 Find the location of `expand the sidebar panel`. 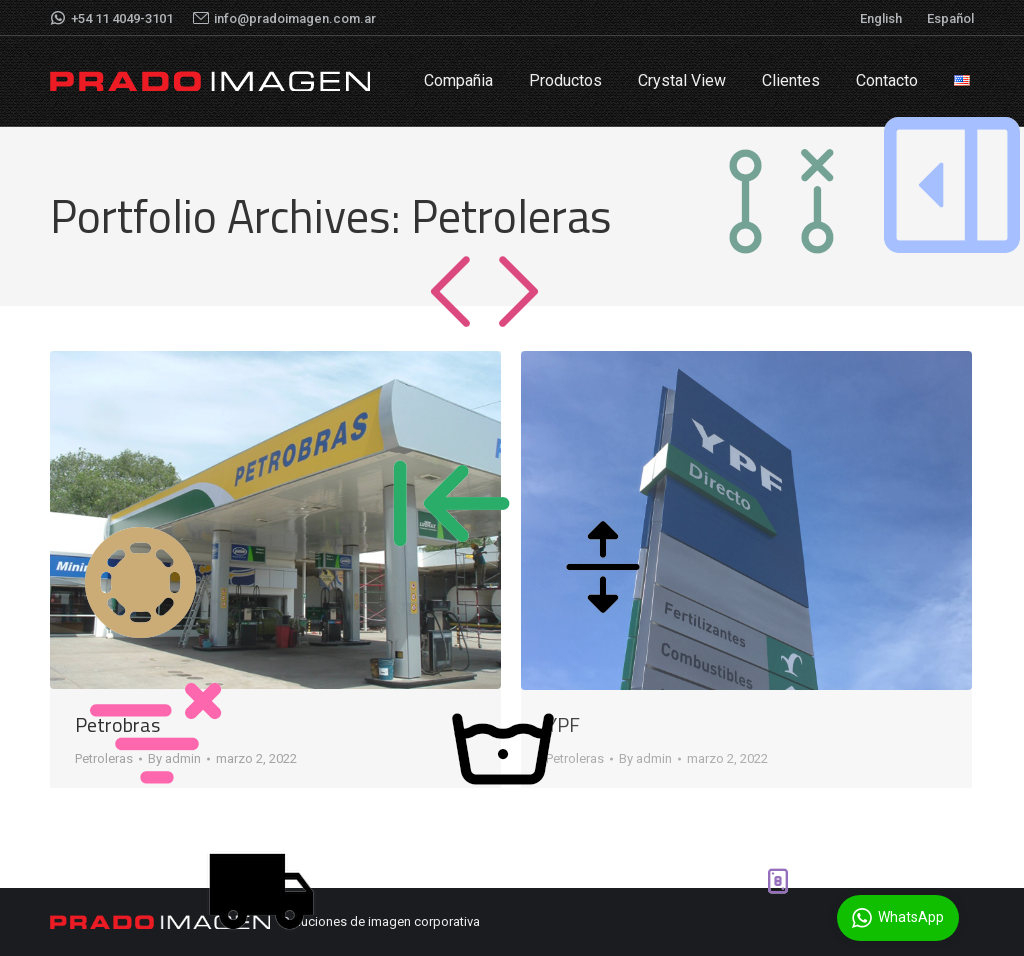

expand the sidebar panel is located at coordinates (952, 185).